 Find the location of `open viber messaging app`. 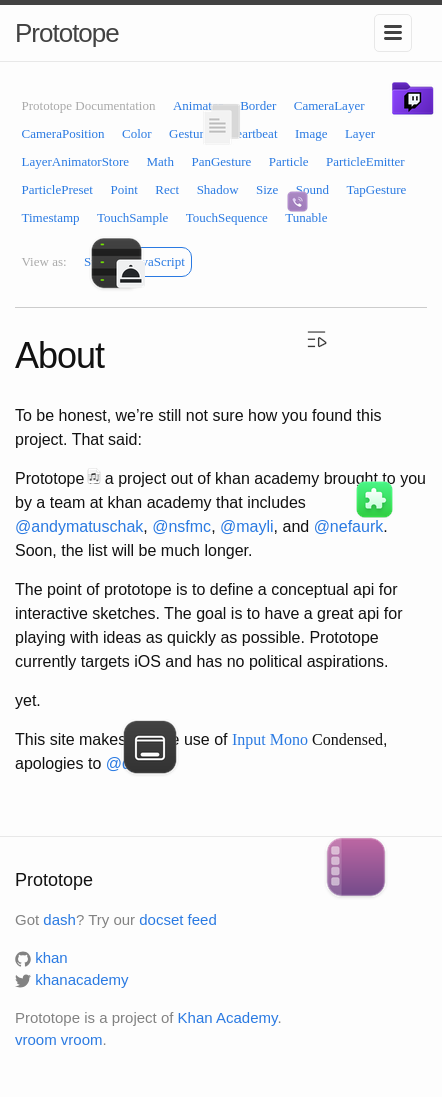

open viber messaging app is located at coordinates (297, 201).